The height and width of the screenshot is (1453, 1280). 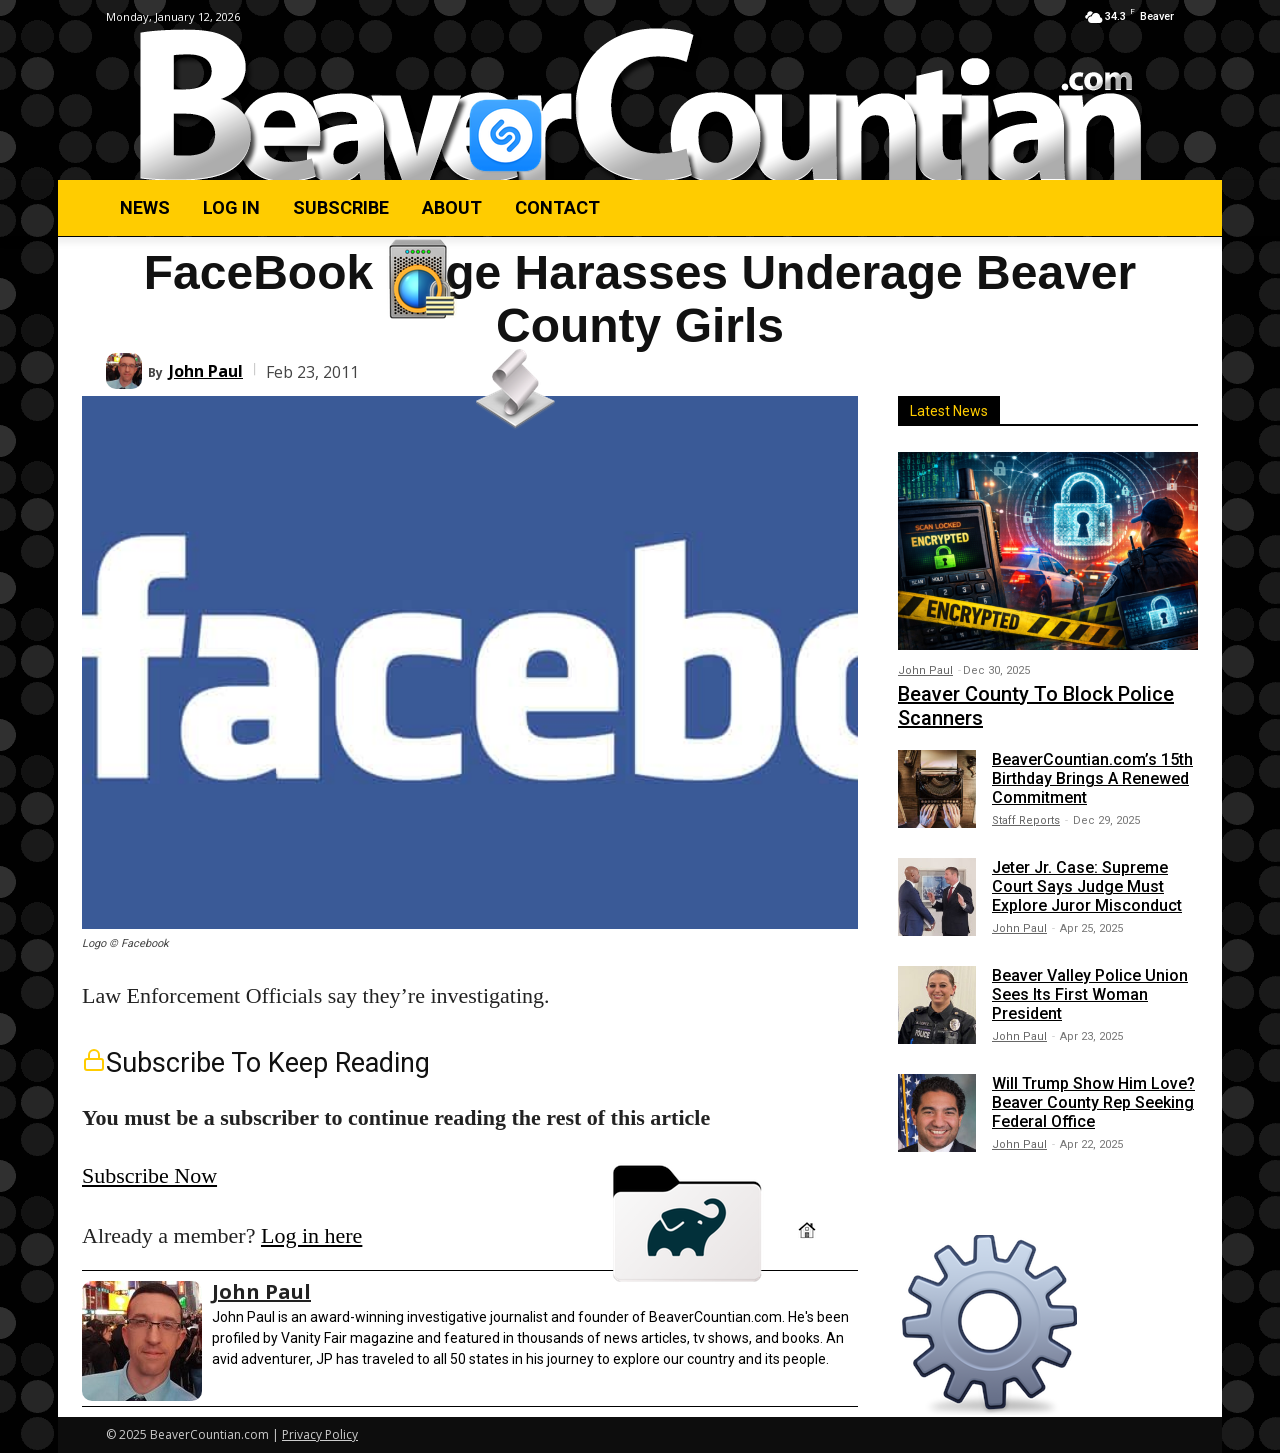 I want to click on access the script menu application, so click(x=515, y=388).